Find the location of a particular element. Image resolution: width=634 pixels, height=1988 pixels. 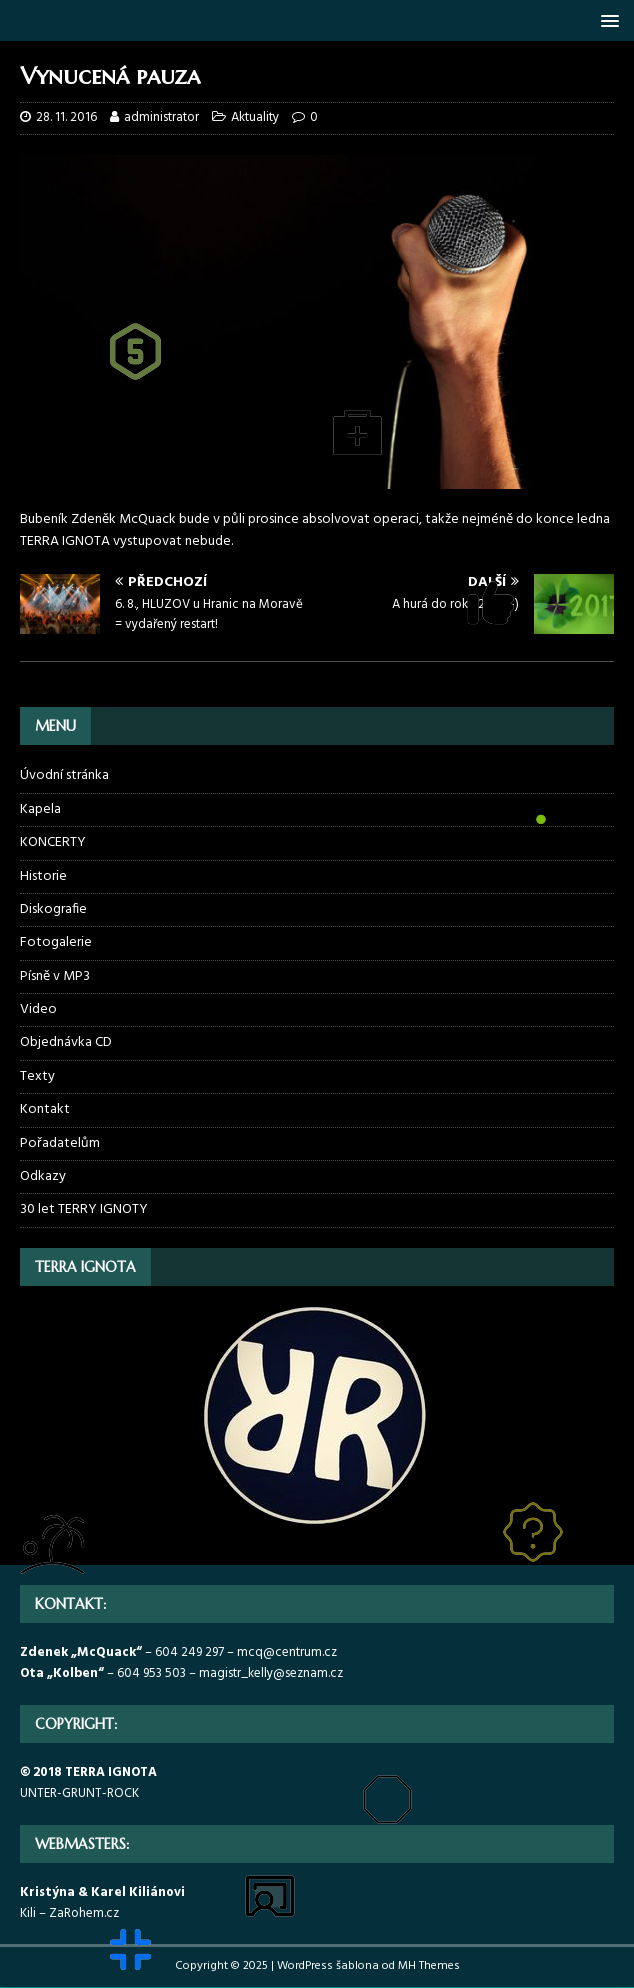

indicates no wifi signal available is located at coordinates (541, 798).